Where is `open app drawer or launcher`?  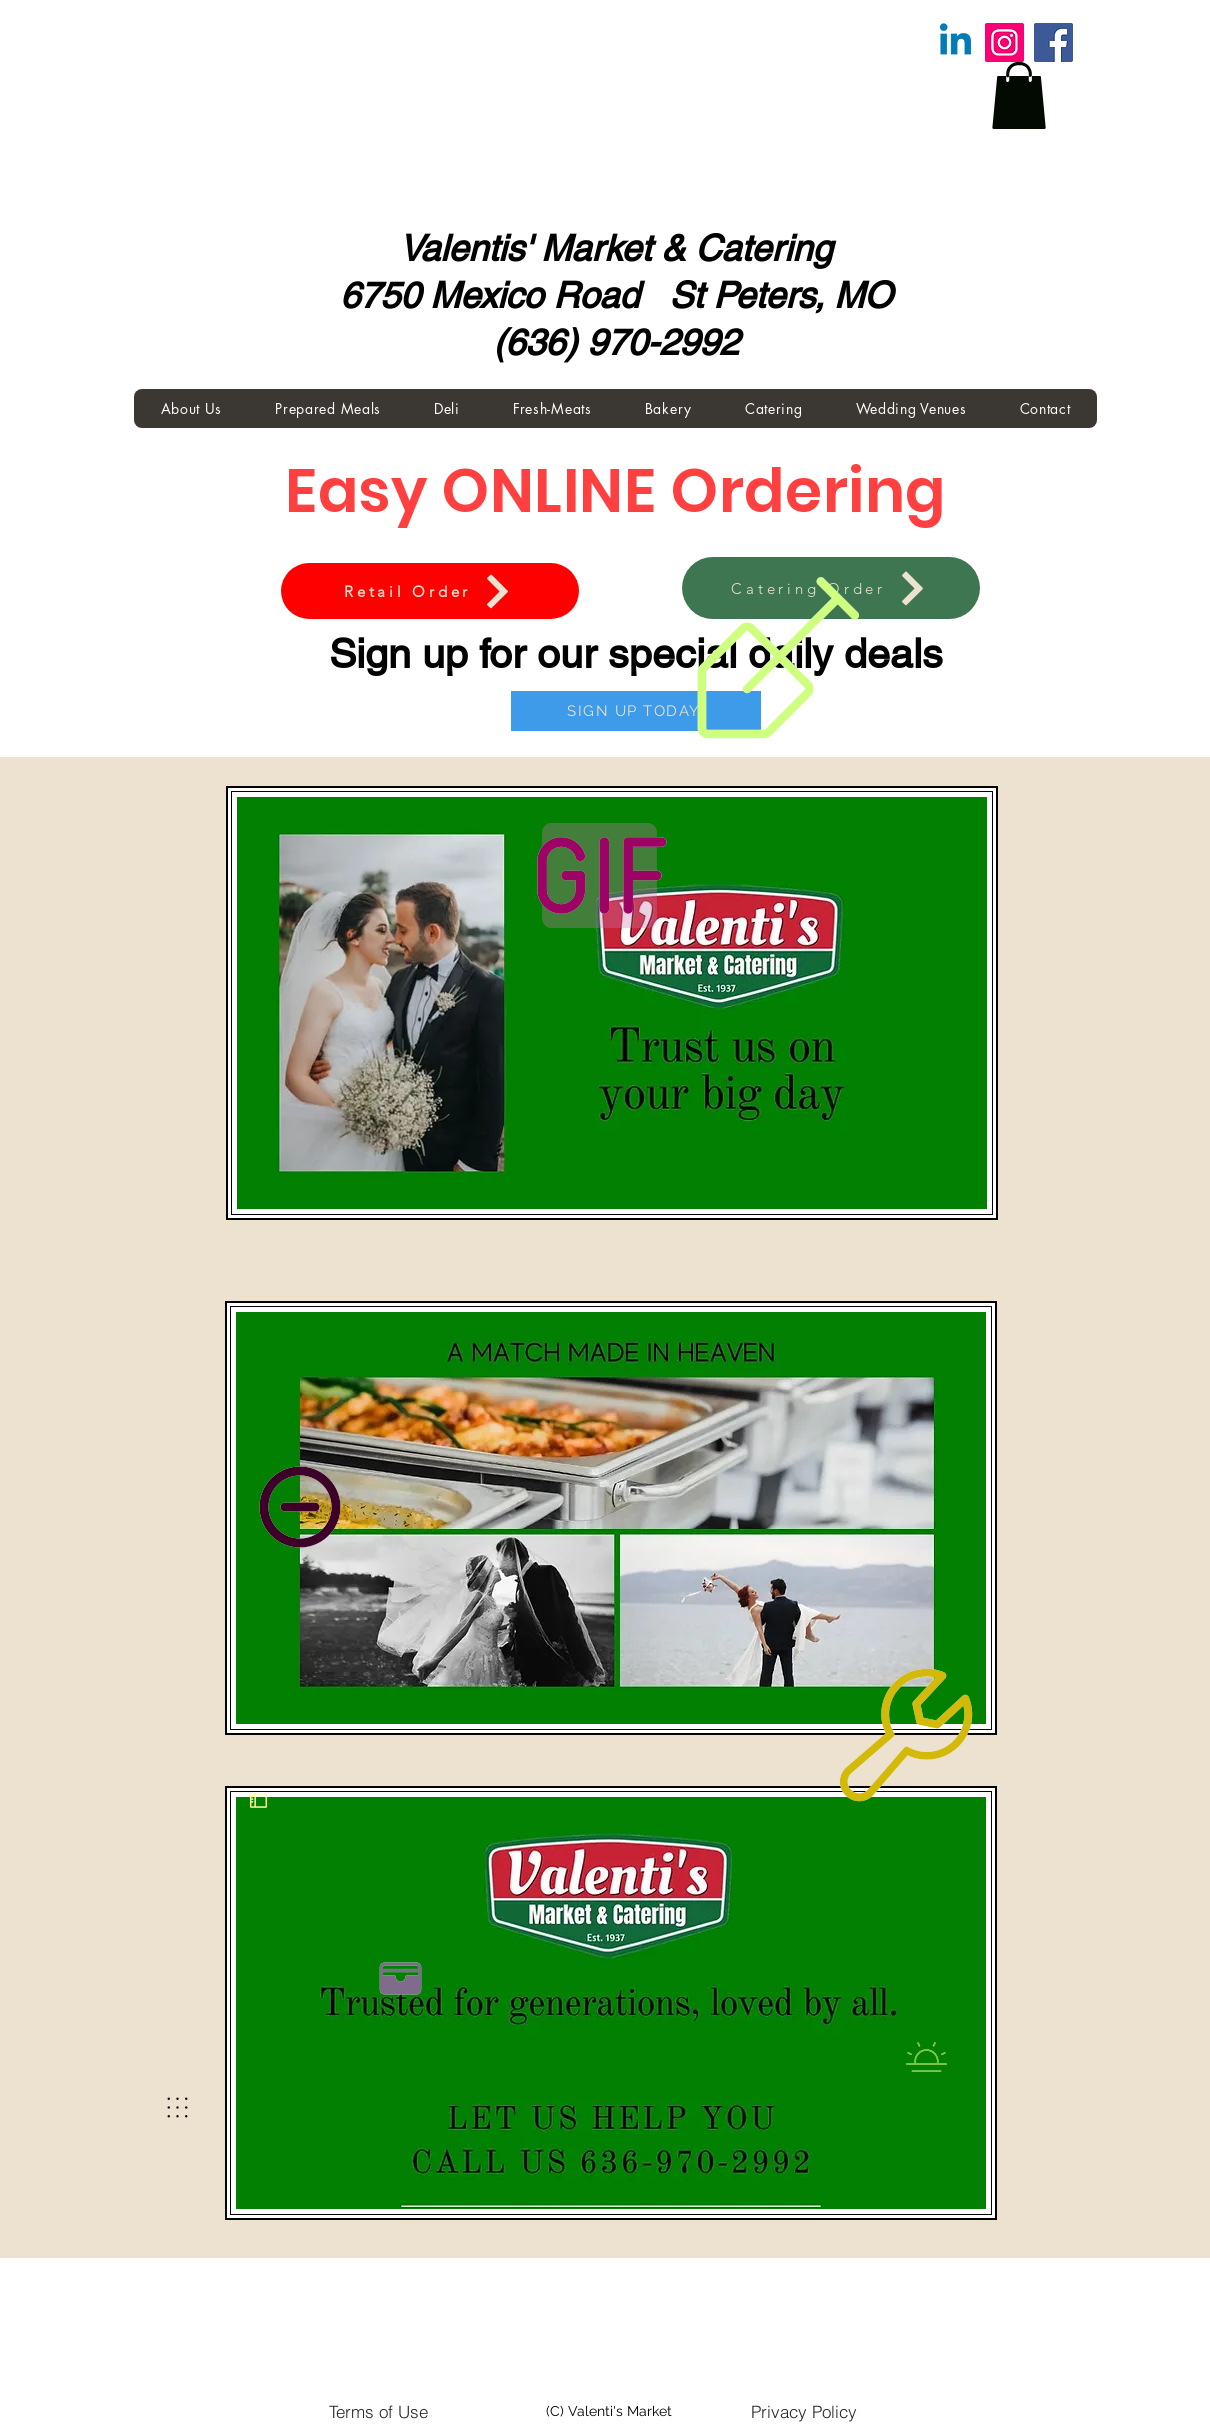 open app drawer or launcher is located at coordinates (177, 2107).